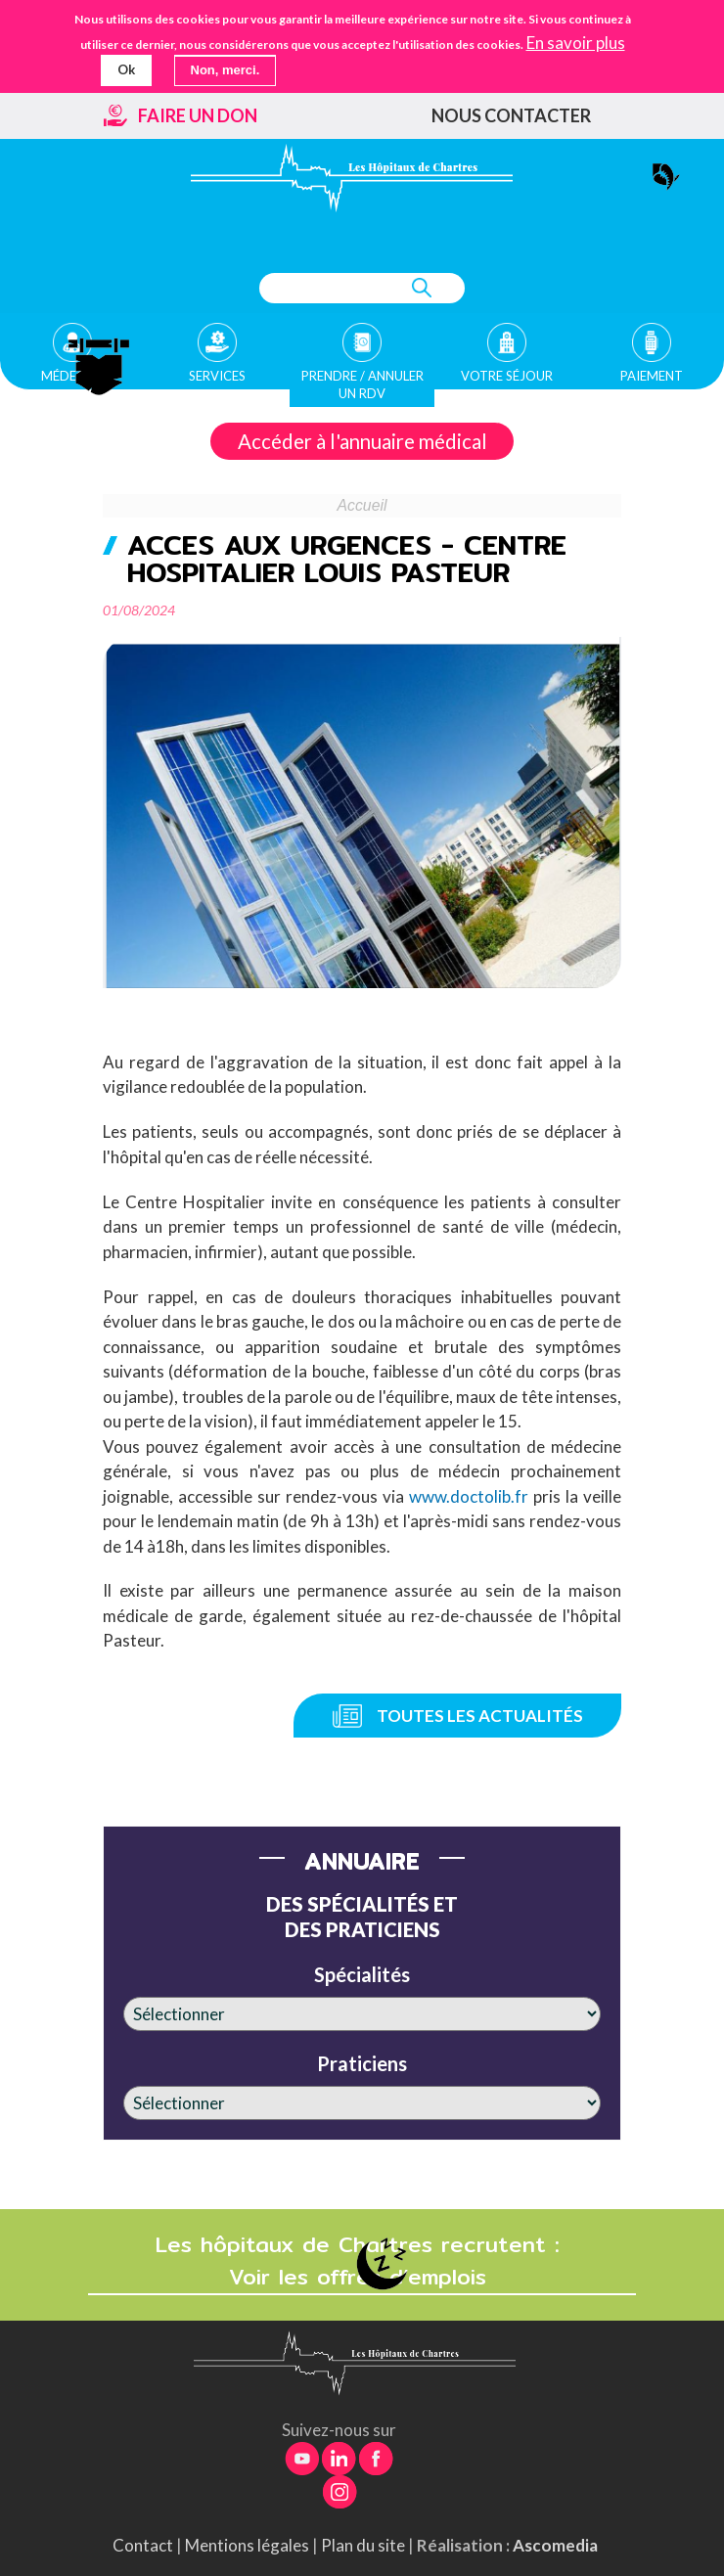 The width and height of the screenshot is (724, 2576). What do you see at coordinates (383, 2264) in the screenshot?
I see `enable sleep or night mode` at bounding box center [383, 2264].